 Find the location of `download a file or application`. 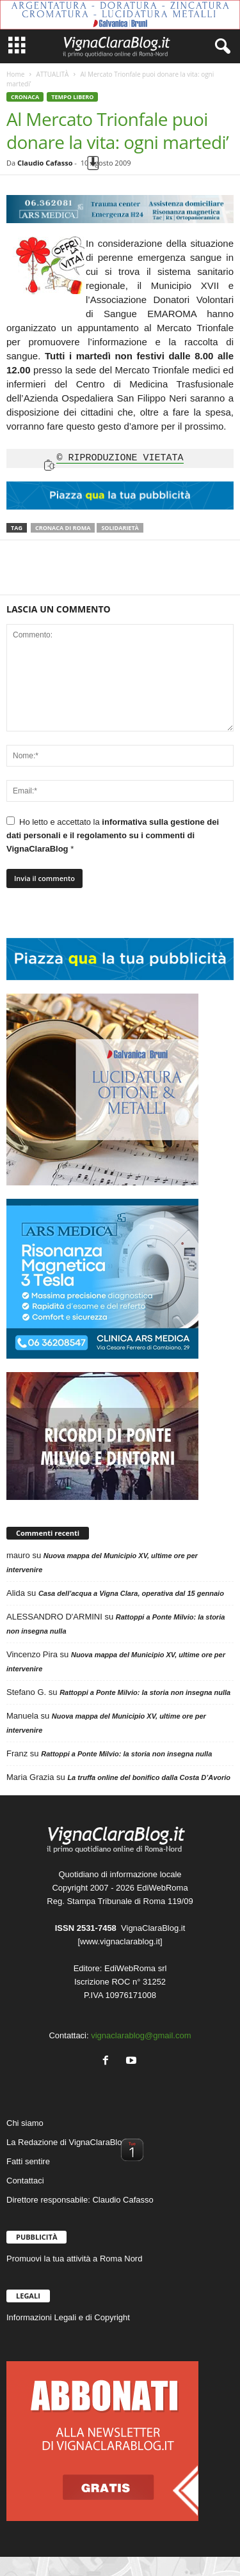

download a file or application is located at coordinates (93, 163).